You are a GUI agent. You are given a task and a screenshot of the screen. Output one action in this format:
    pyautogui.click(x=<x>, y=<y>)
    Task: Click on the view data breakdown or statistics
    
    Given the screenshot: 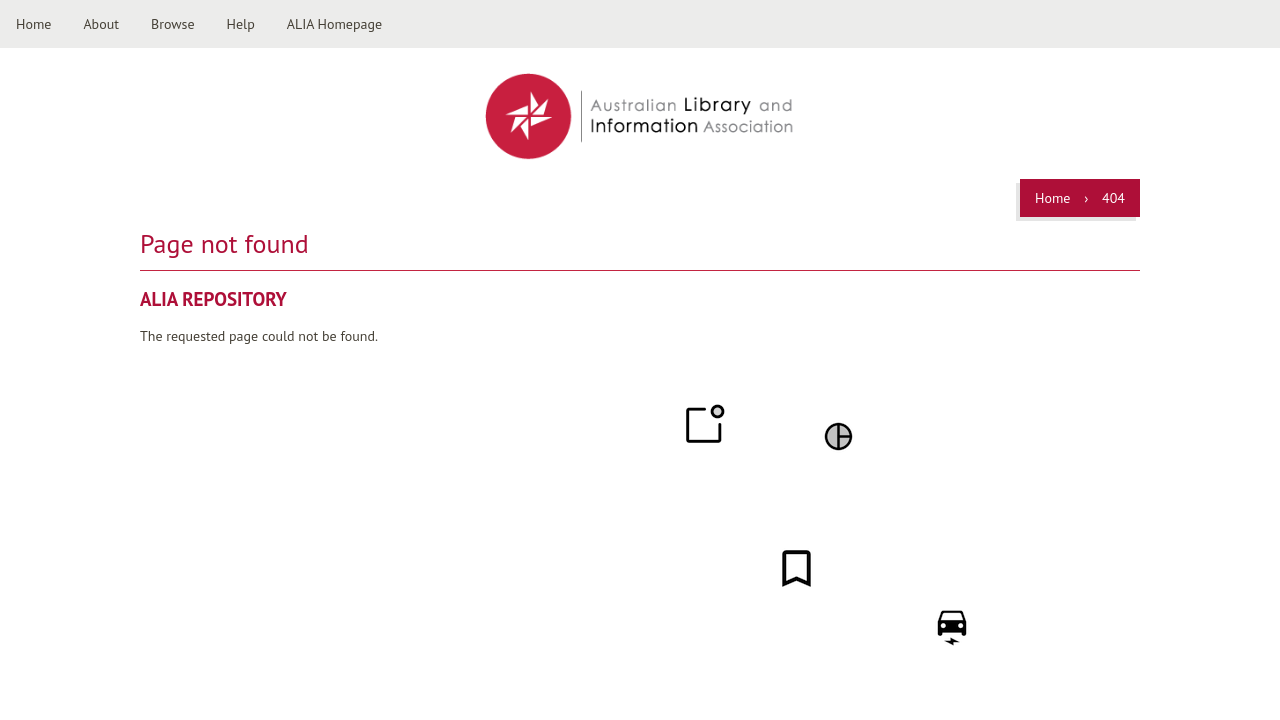 What is the action you would take?
    pyautogui.click(x=838, y=436)
    